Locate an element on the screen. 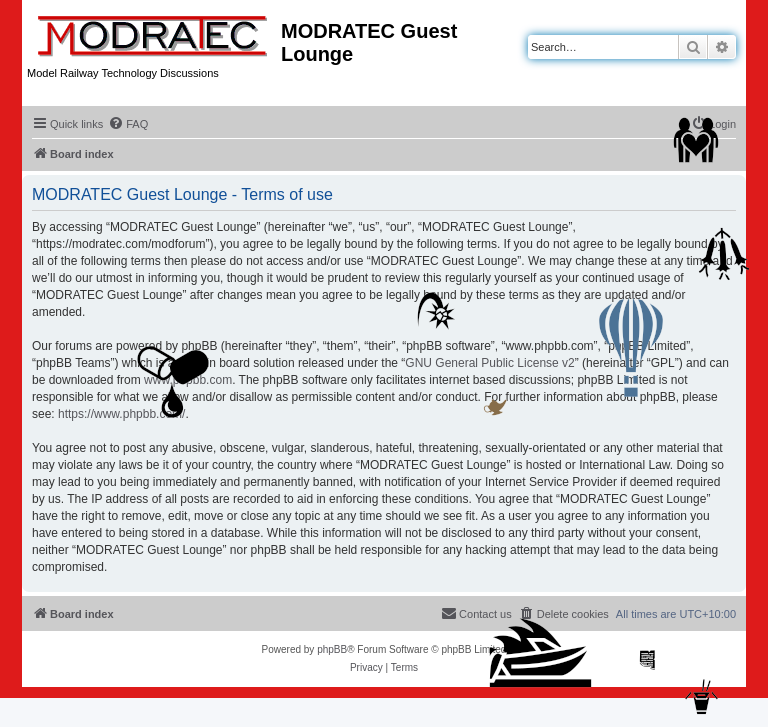  access notes or written records is located at coordinates (647, 660).